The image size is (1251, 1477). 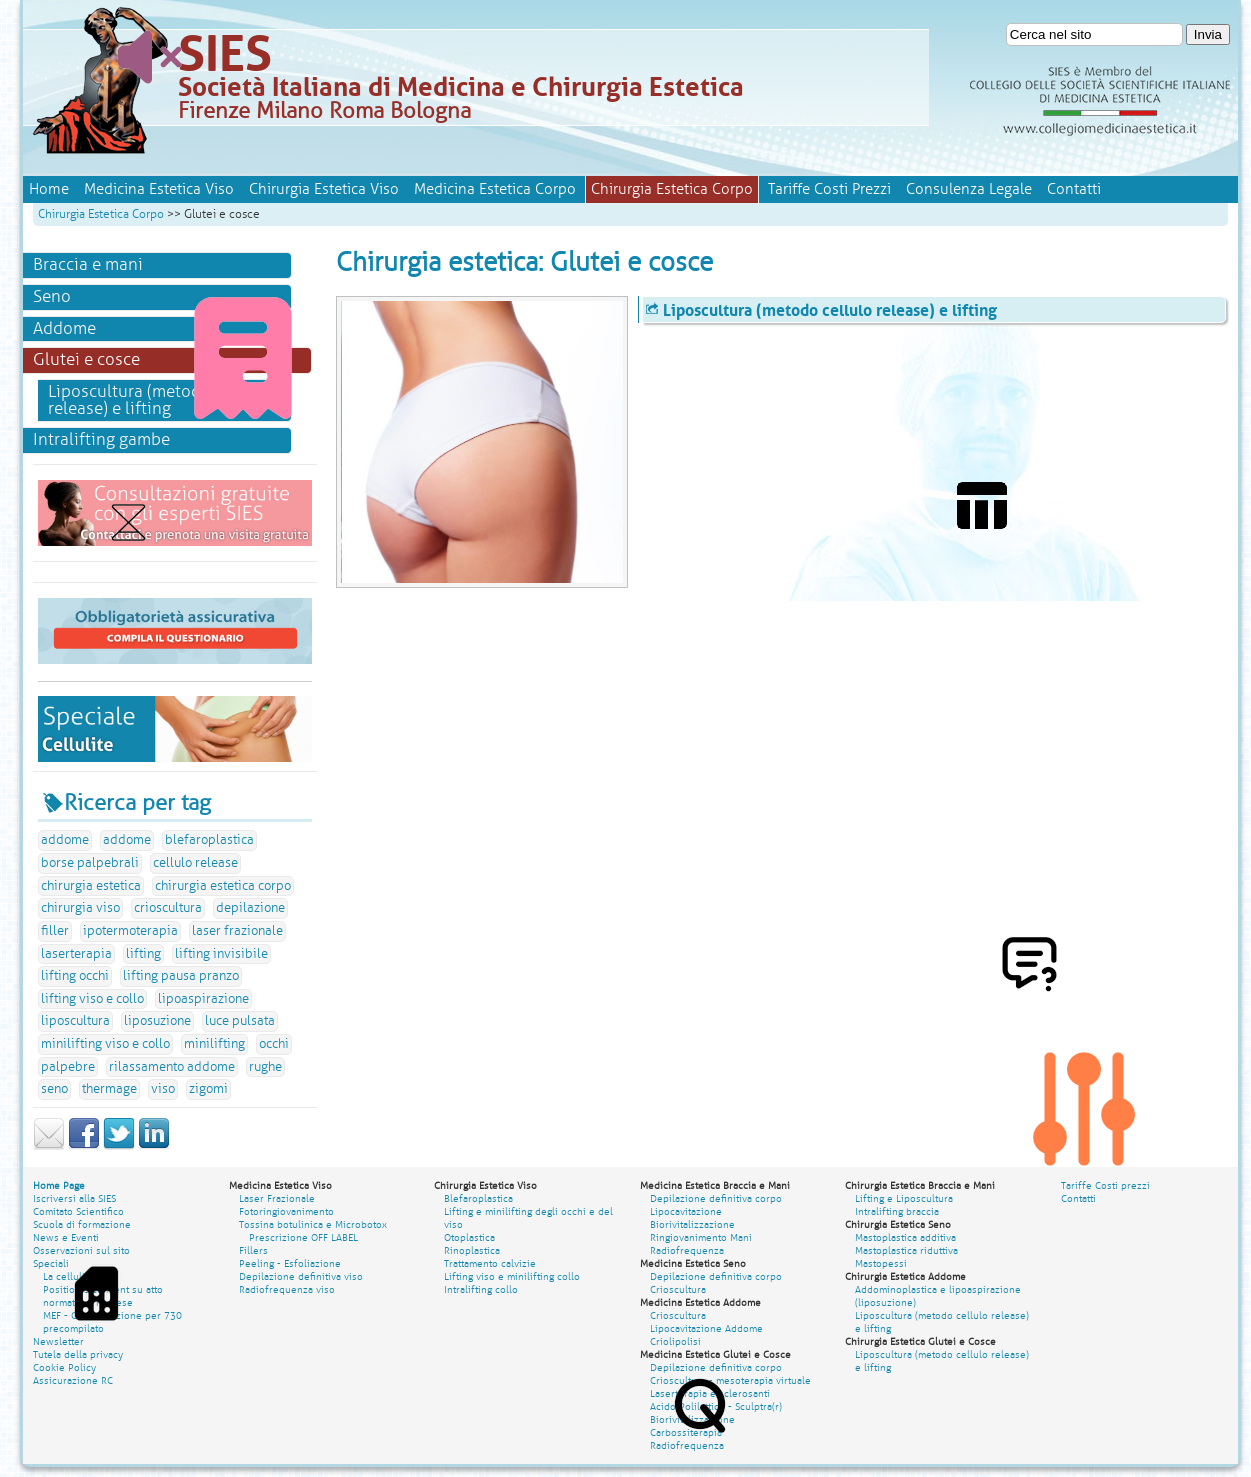 I want to click on mute audio or sound, so click(x=152, y=57).